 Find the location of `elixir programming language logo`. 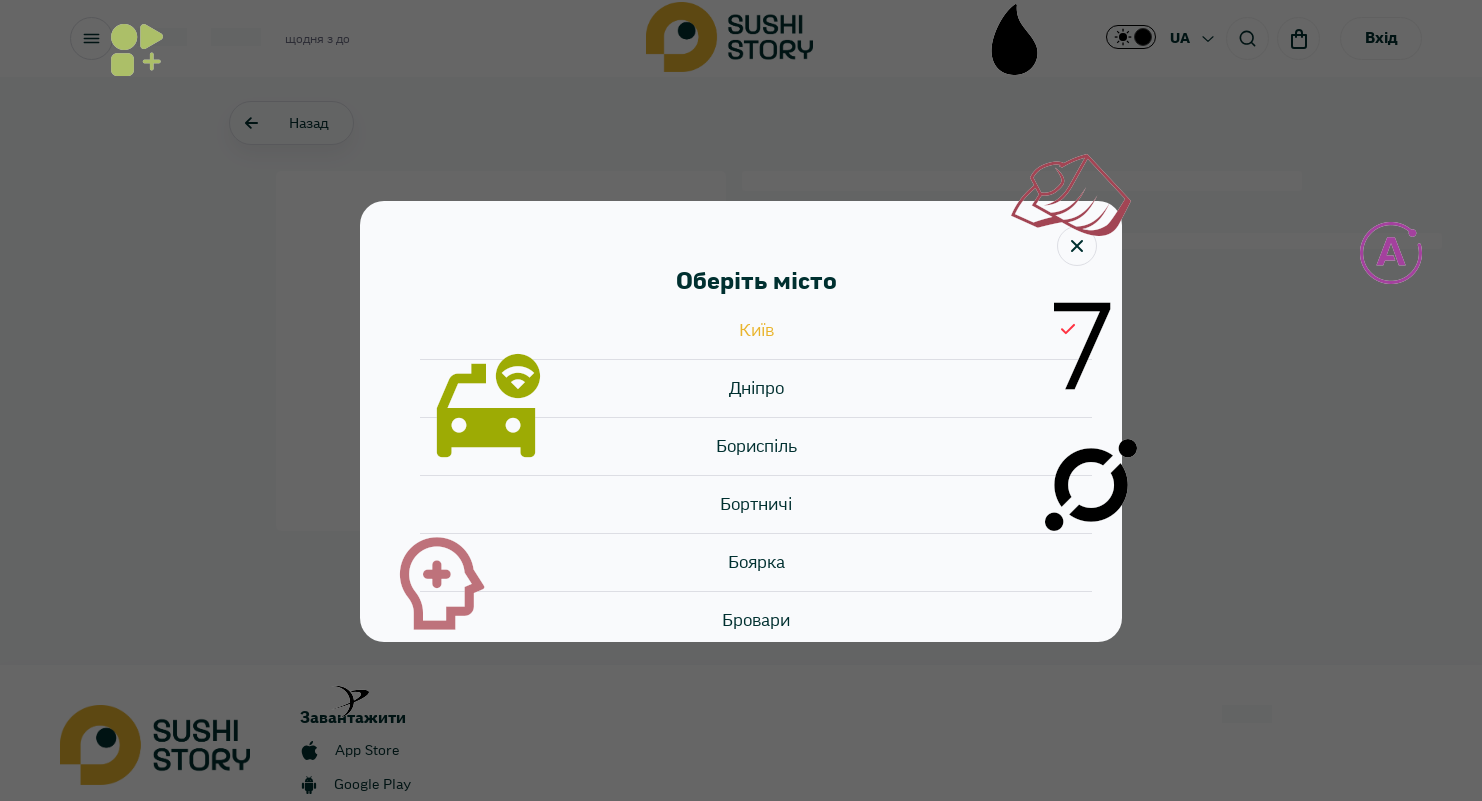

elixir programming language logo is located at coordinates (1014, 39).